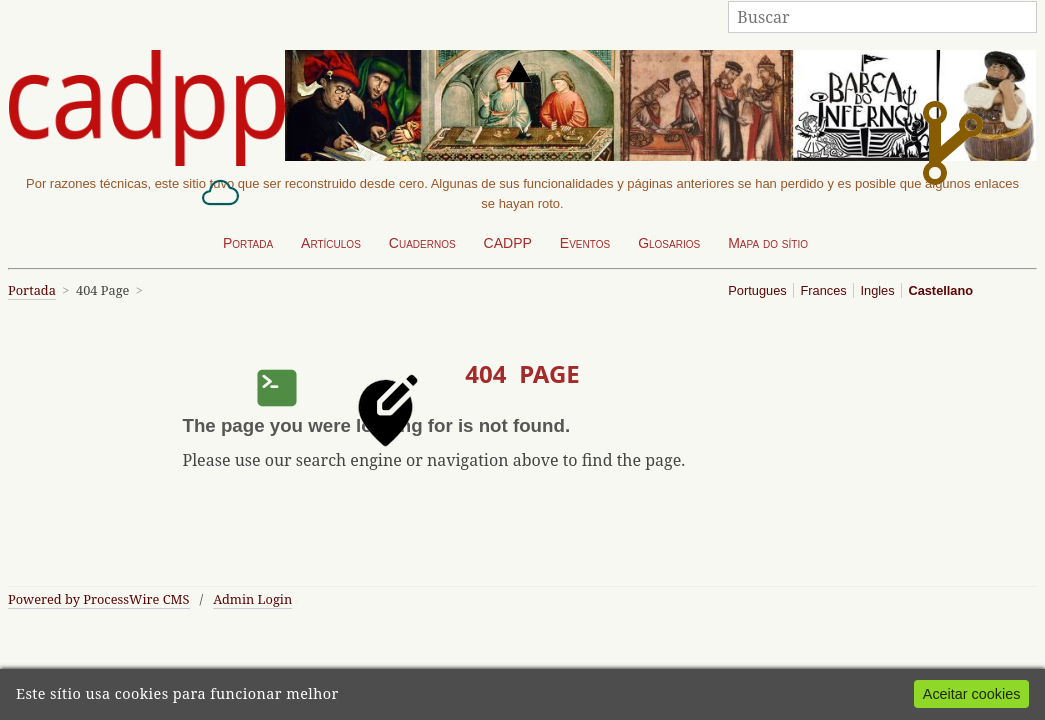  I want to click on indicates cloudy weather conditions, so click(220, 192).